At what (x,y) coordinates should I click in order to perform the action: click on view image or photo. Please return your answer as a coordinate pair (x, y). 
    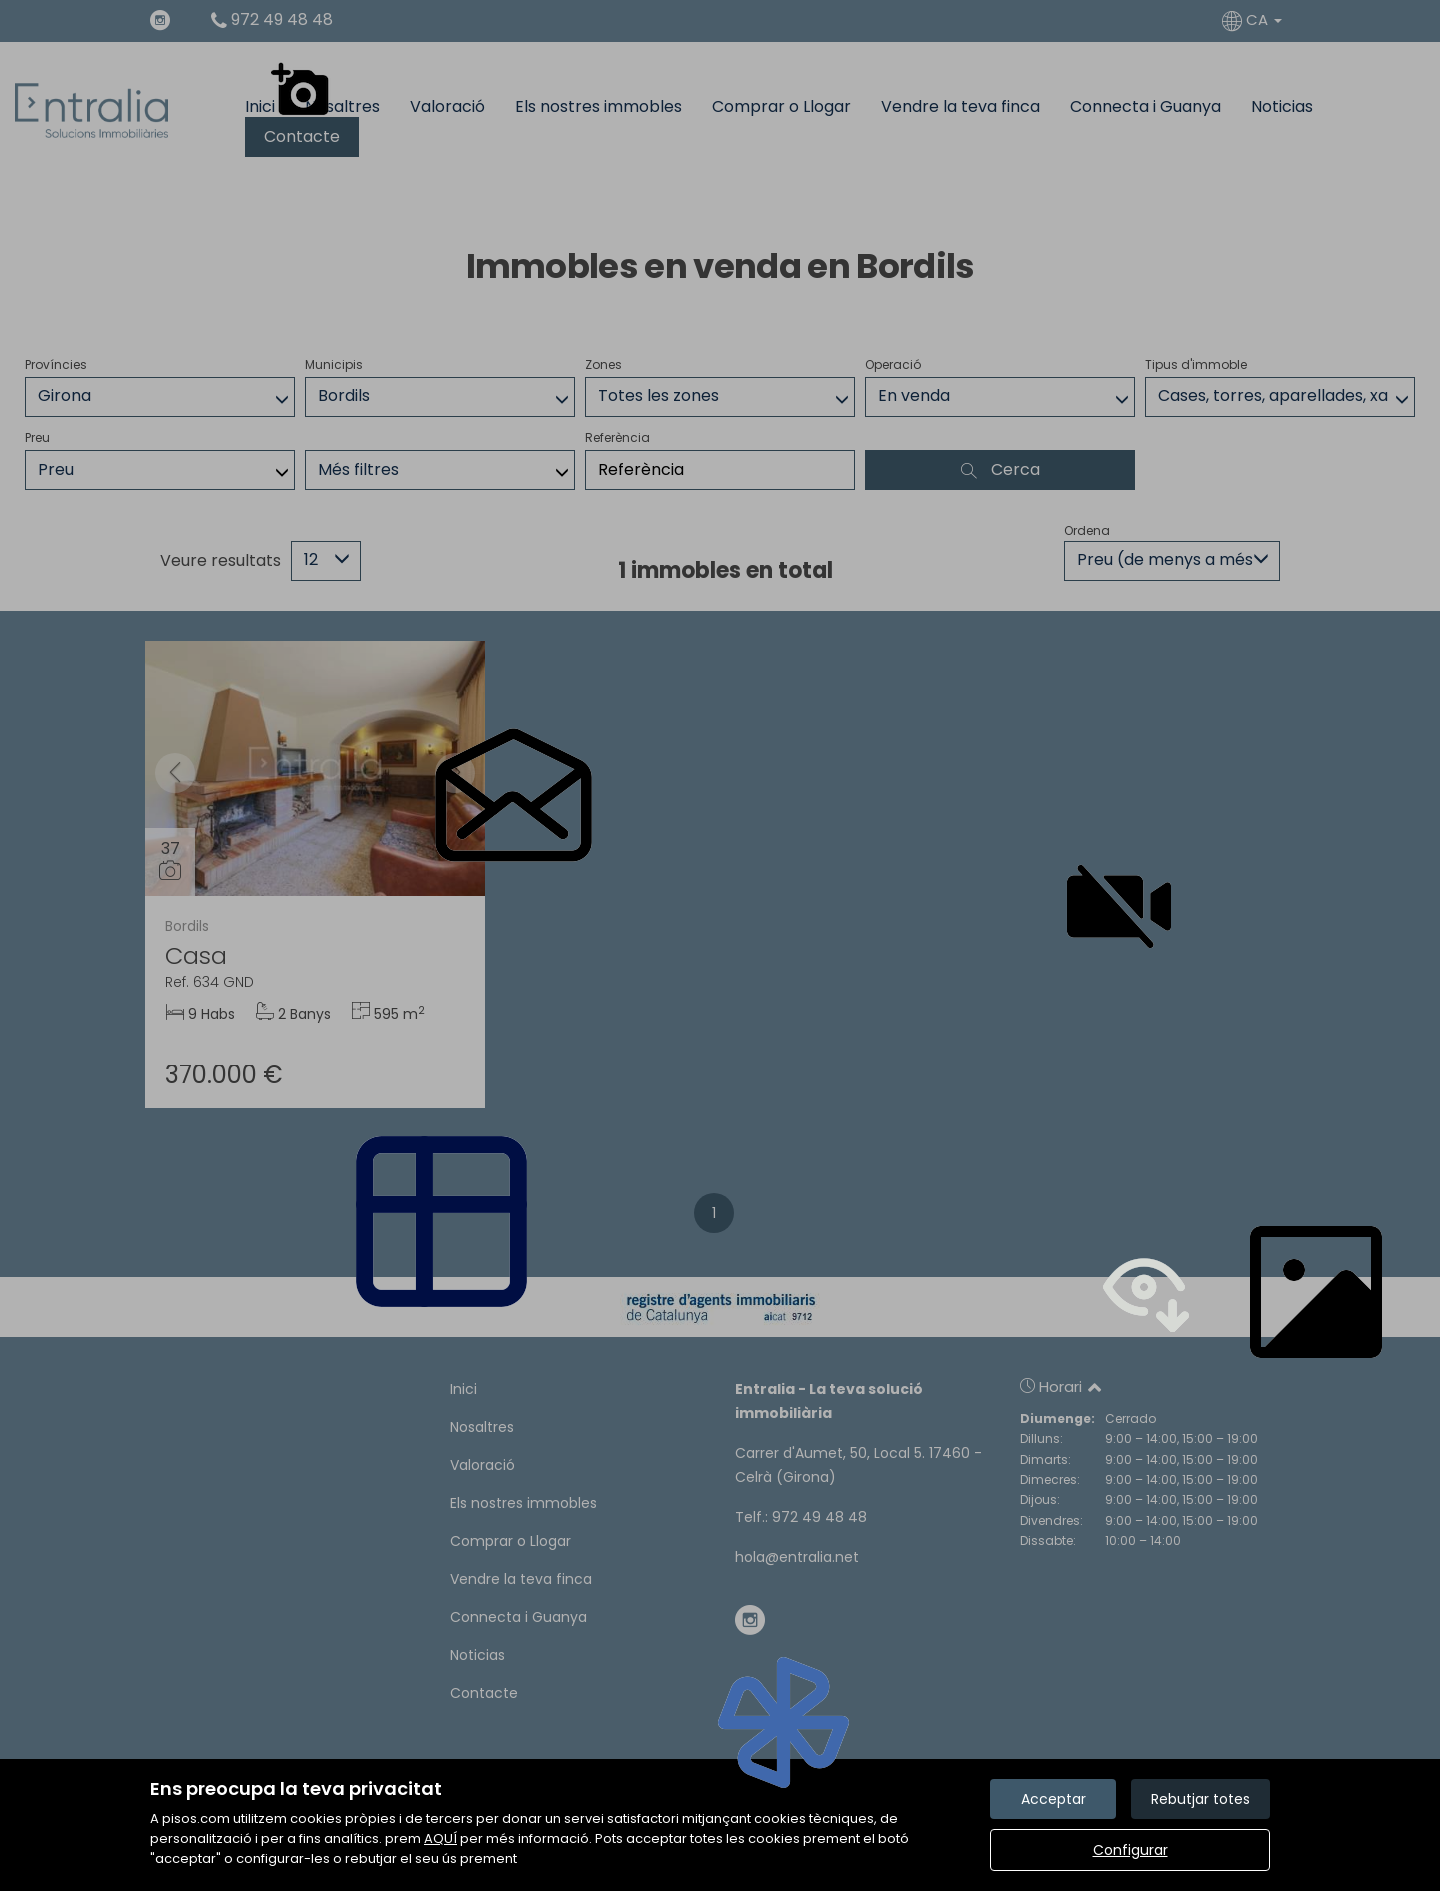
    Looking at the image, I should click on (1316, 1292).